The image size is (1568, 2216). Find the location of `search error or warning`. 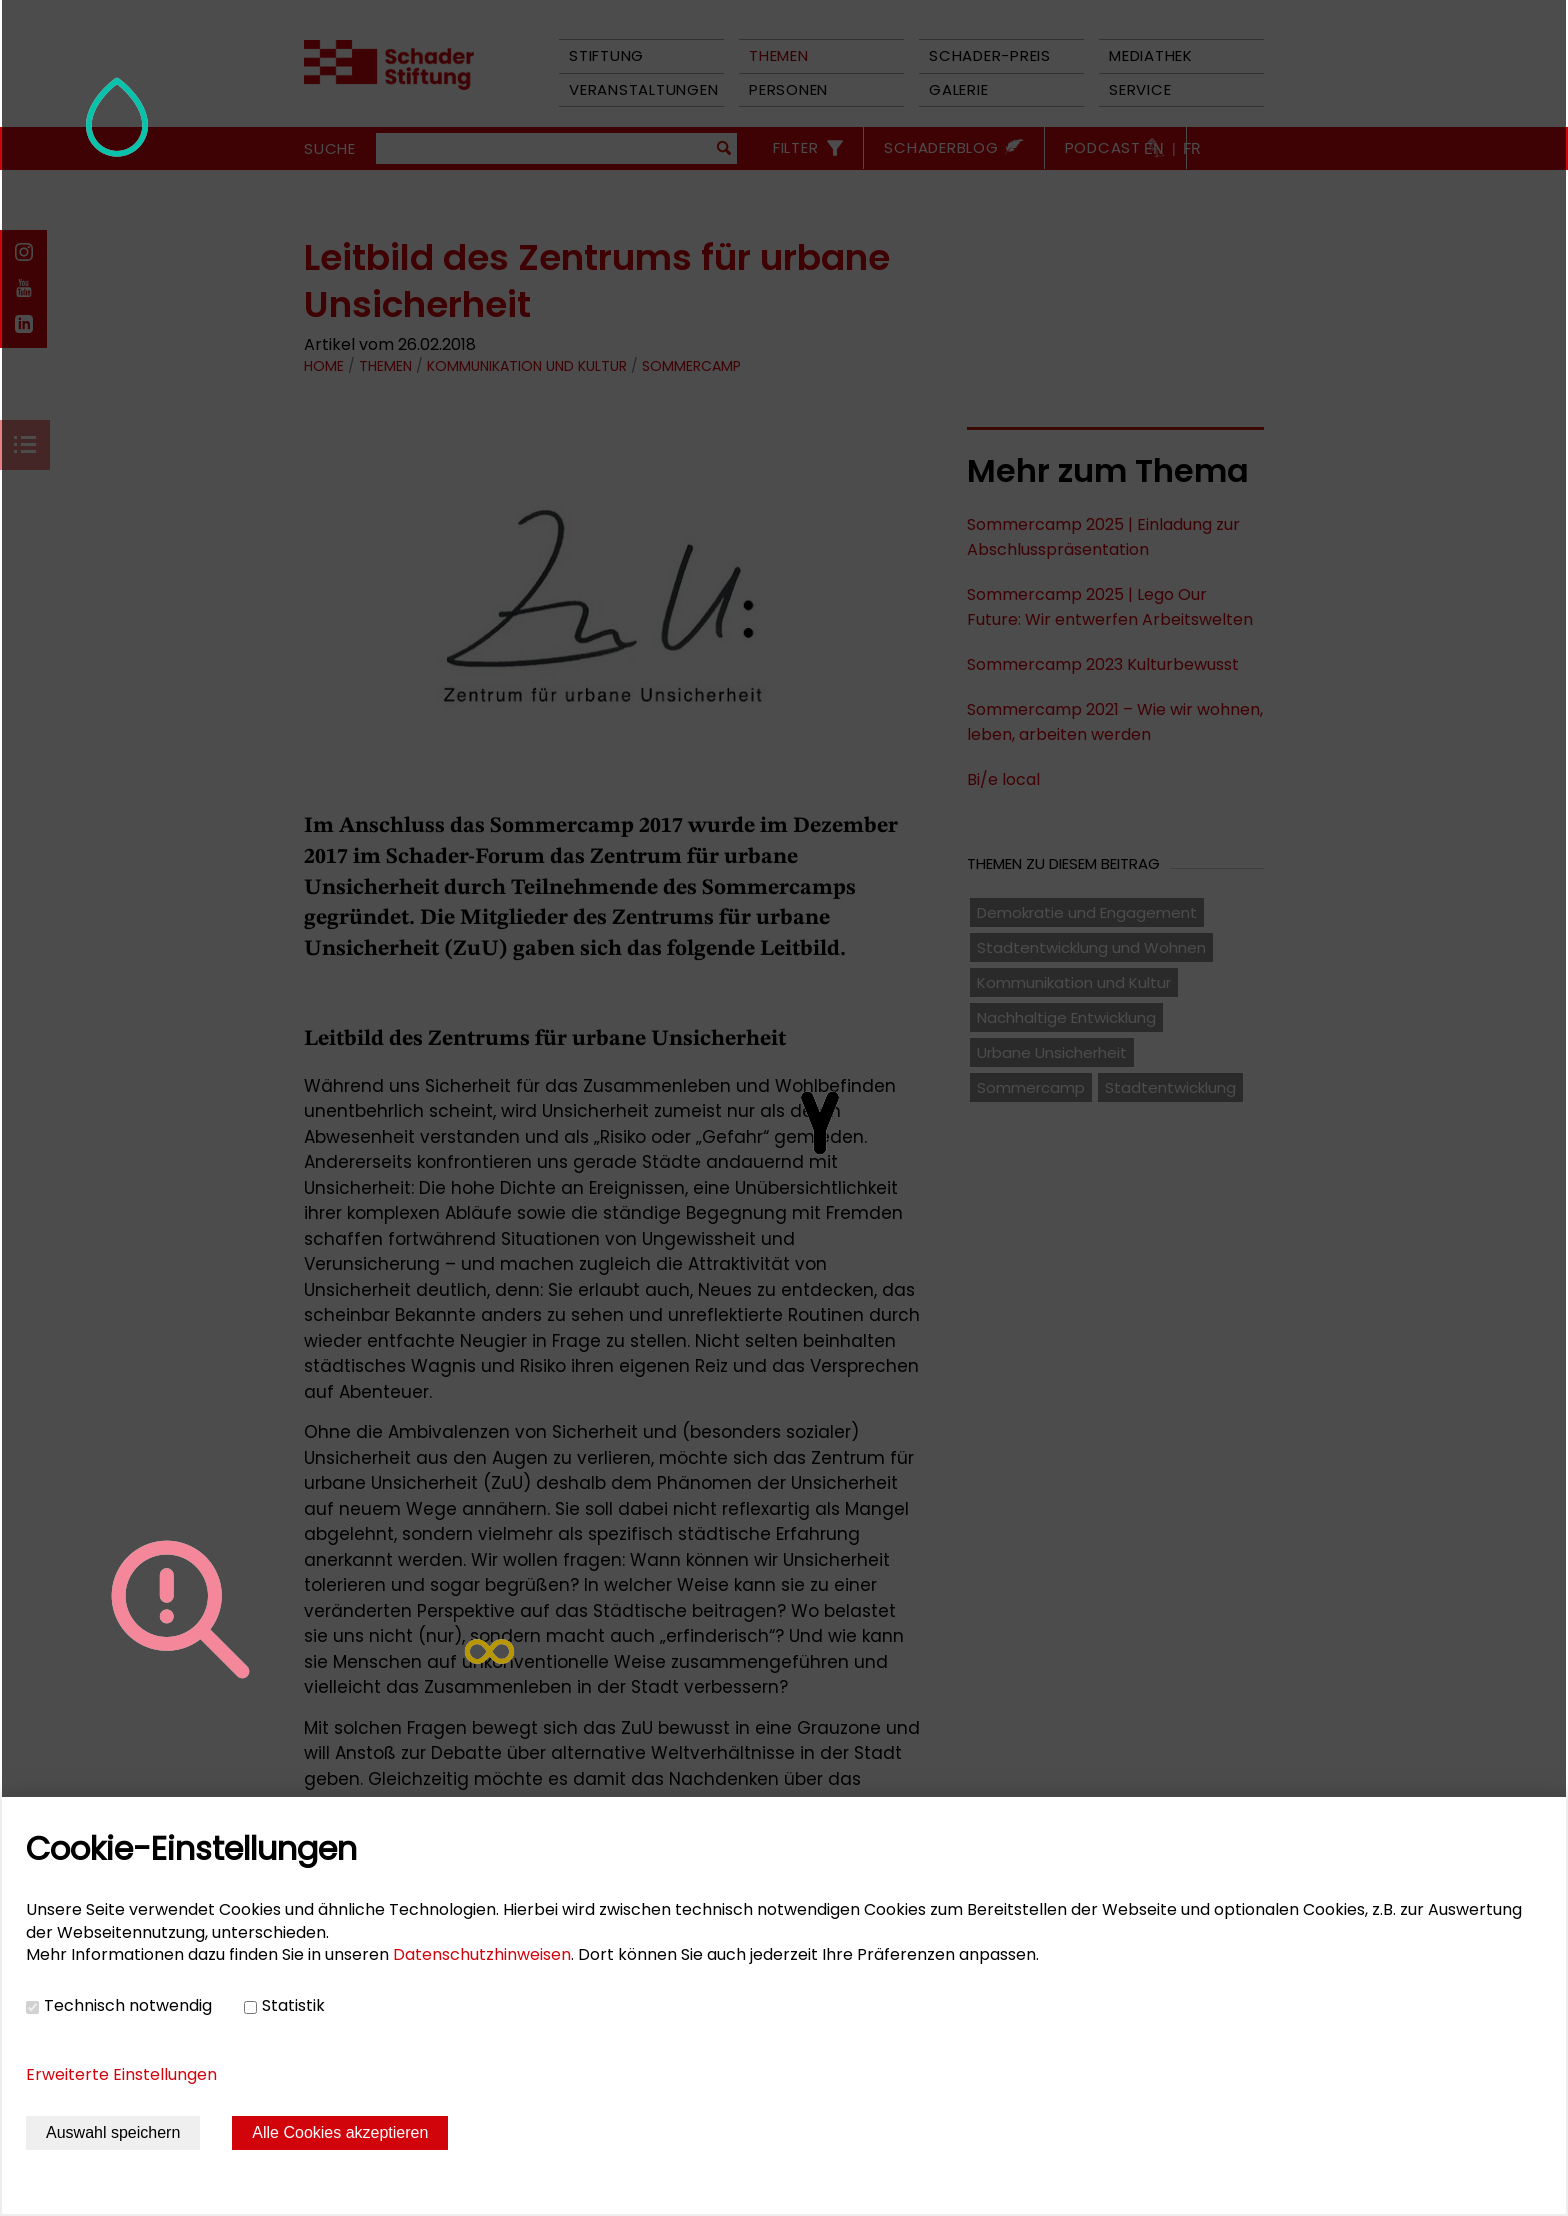

search error or warning is located at coordinates (180, 1609).